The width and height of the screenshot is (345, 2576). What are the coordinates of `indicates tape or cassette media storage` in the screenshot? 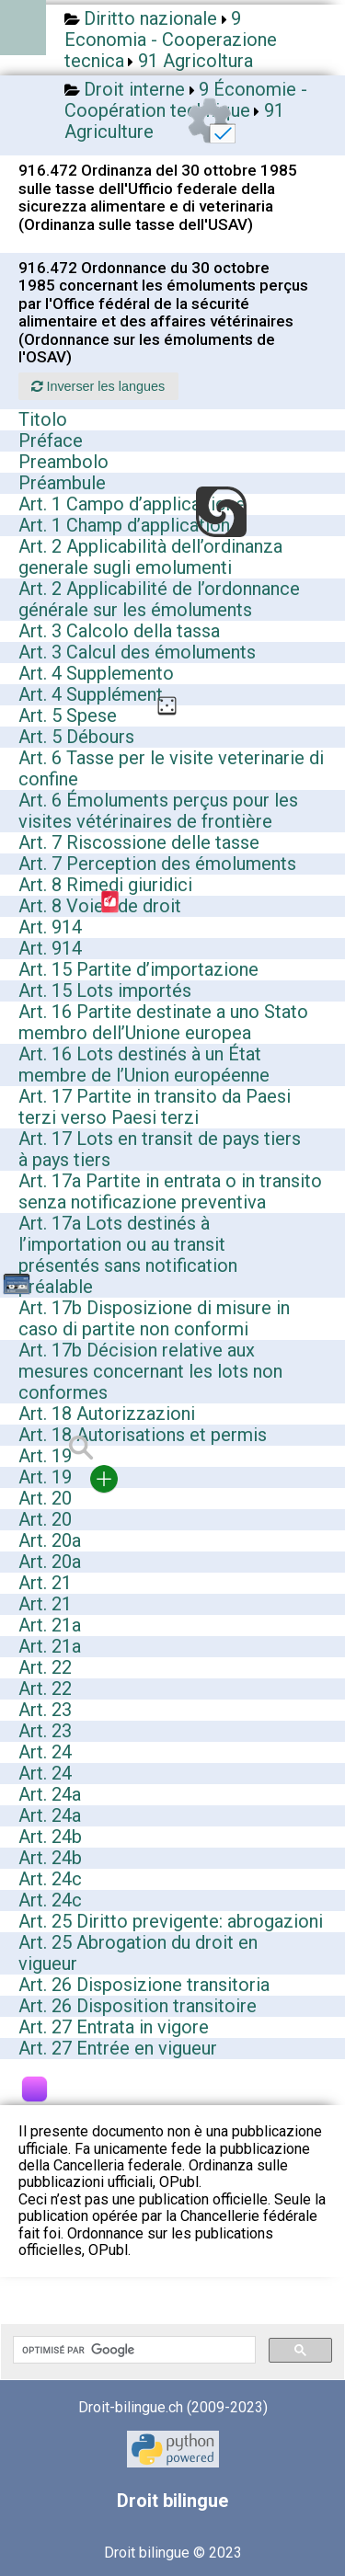 It's located at (17, 1285).